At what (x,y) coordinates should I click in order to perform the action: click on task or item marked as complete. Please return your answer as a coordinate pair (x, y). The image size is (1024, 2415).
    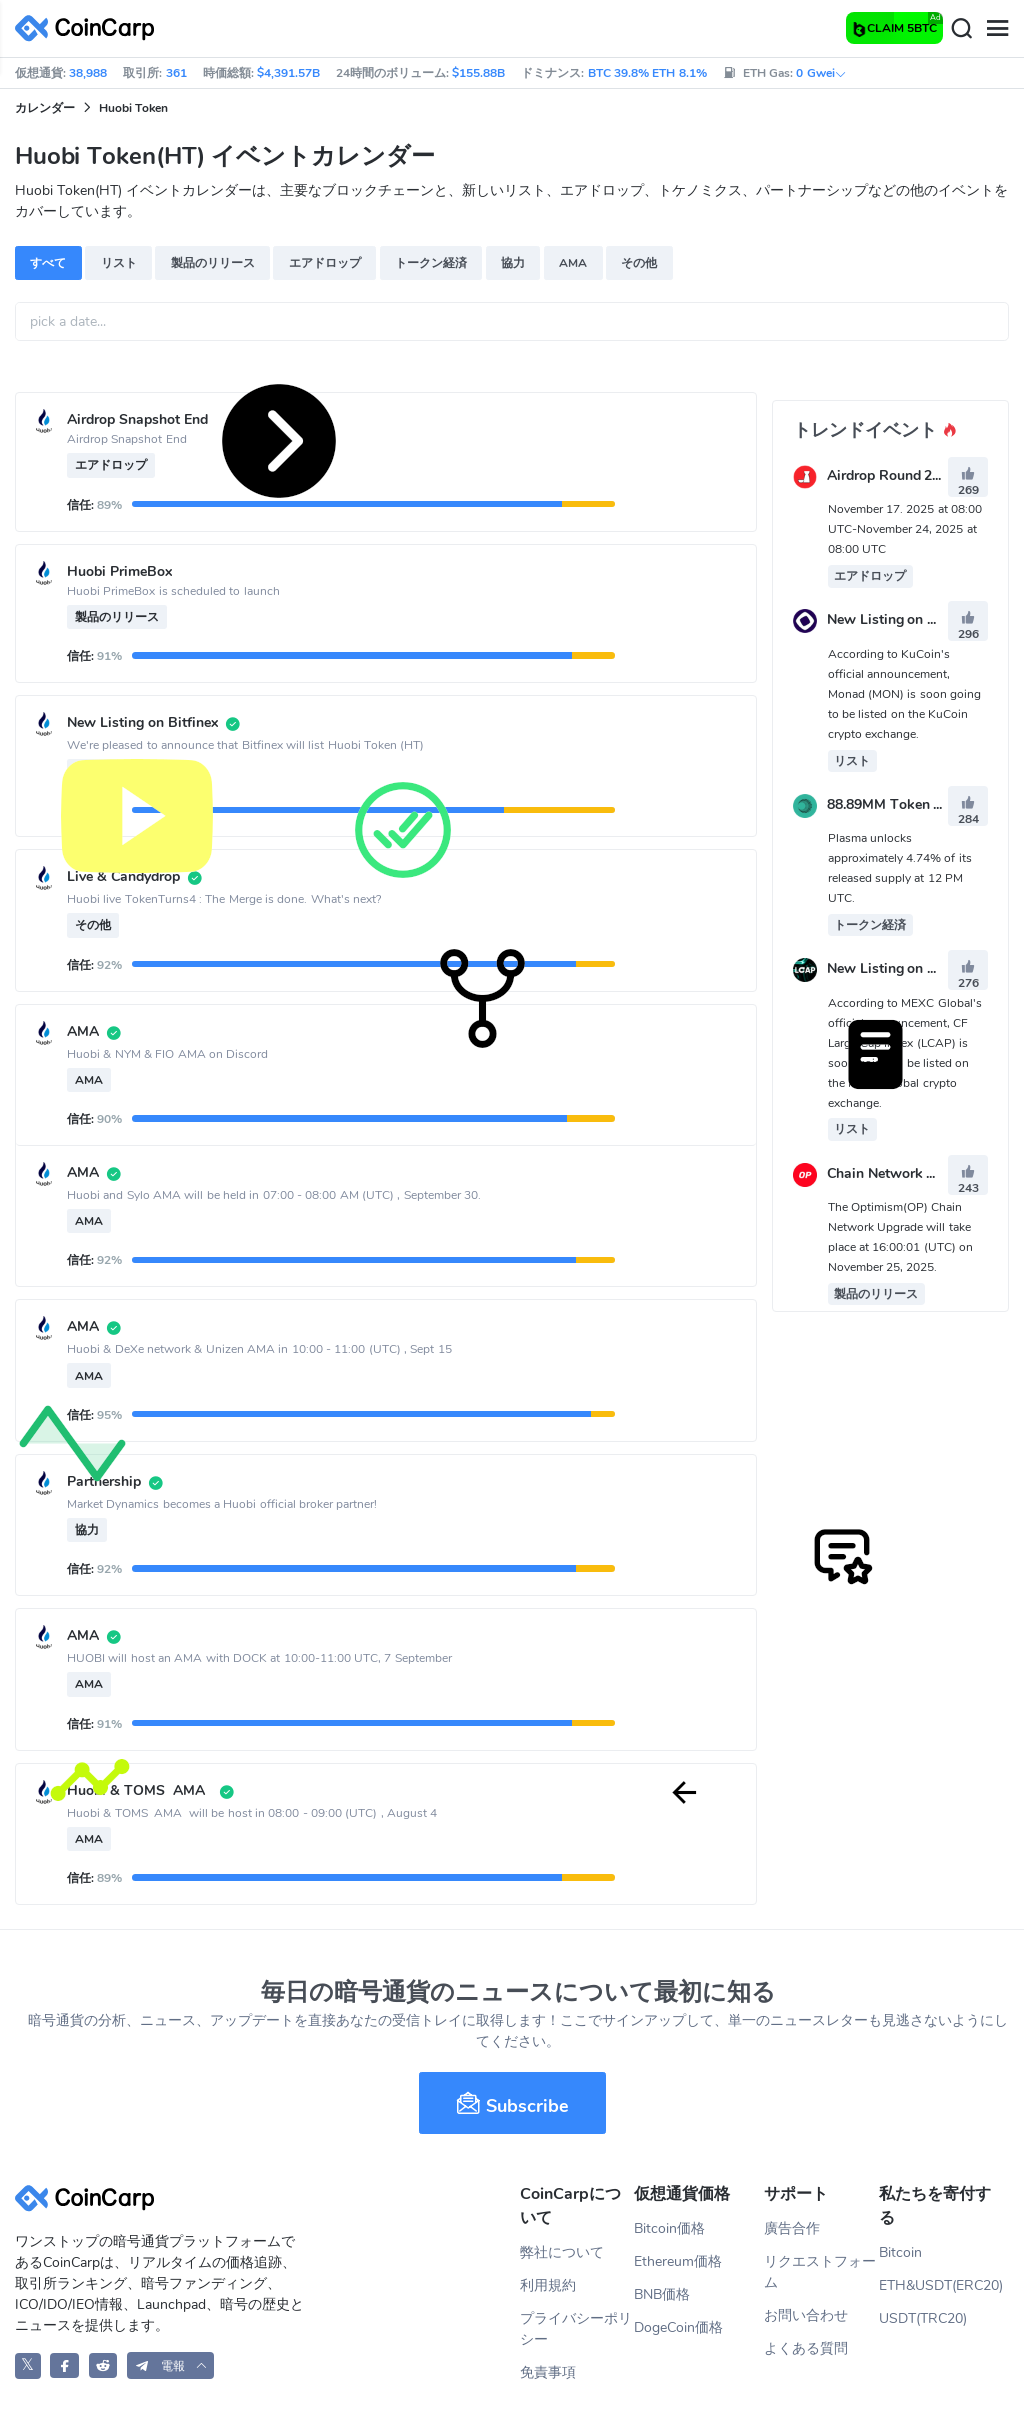
    Looking at the image, I should click on (403, 830).